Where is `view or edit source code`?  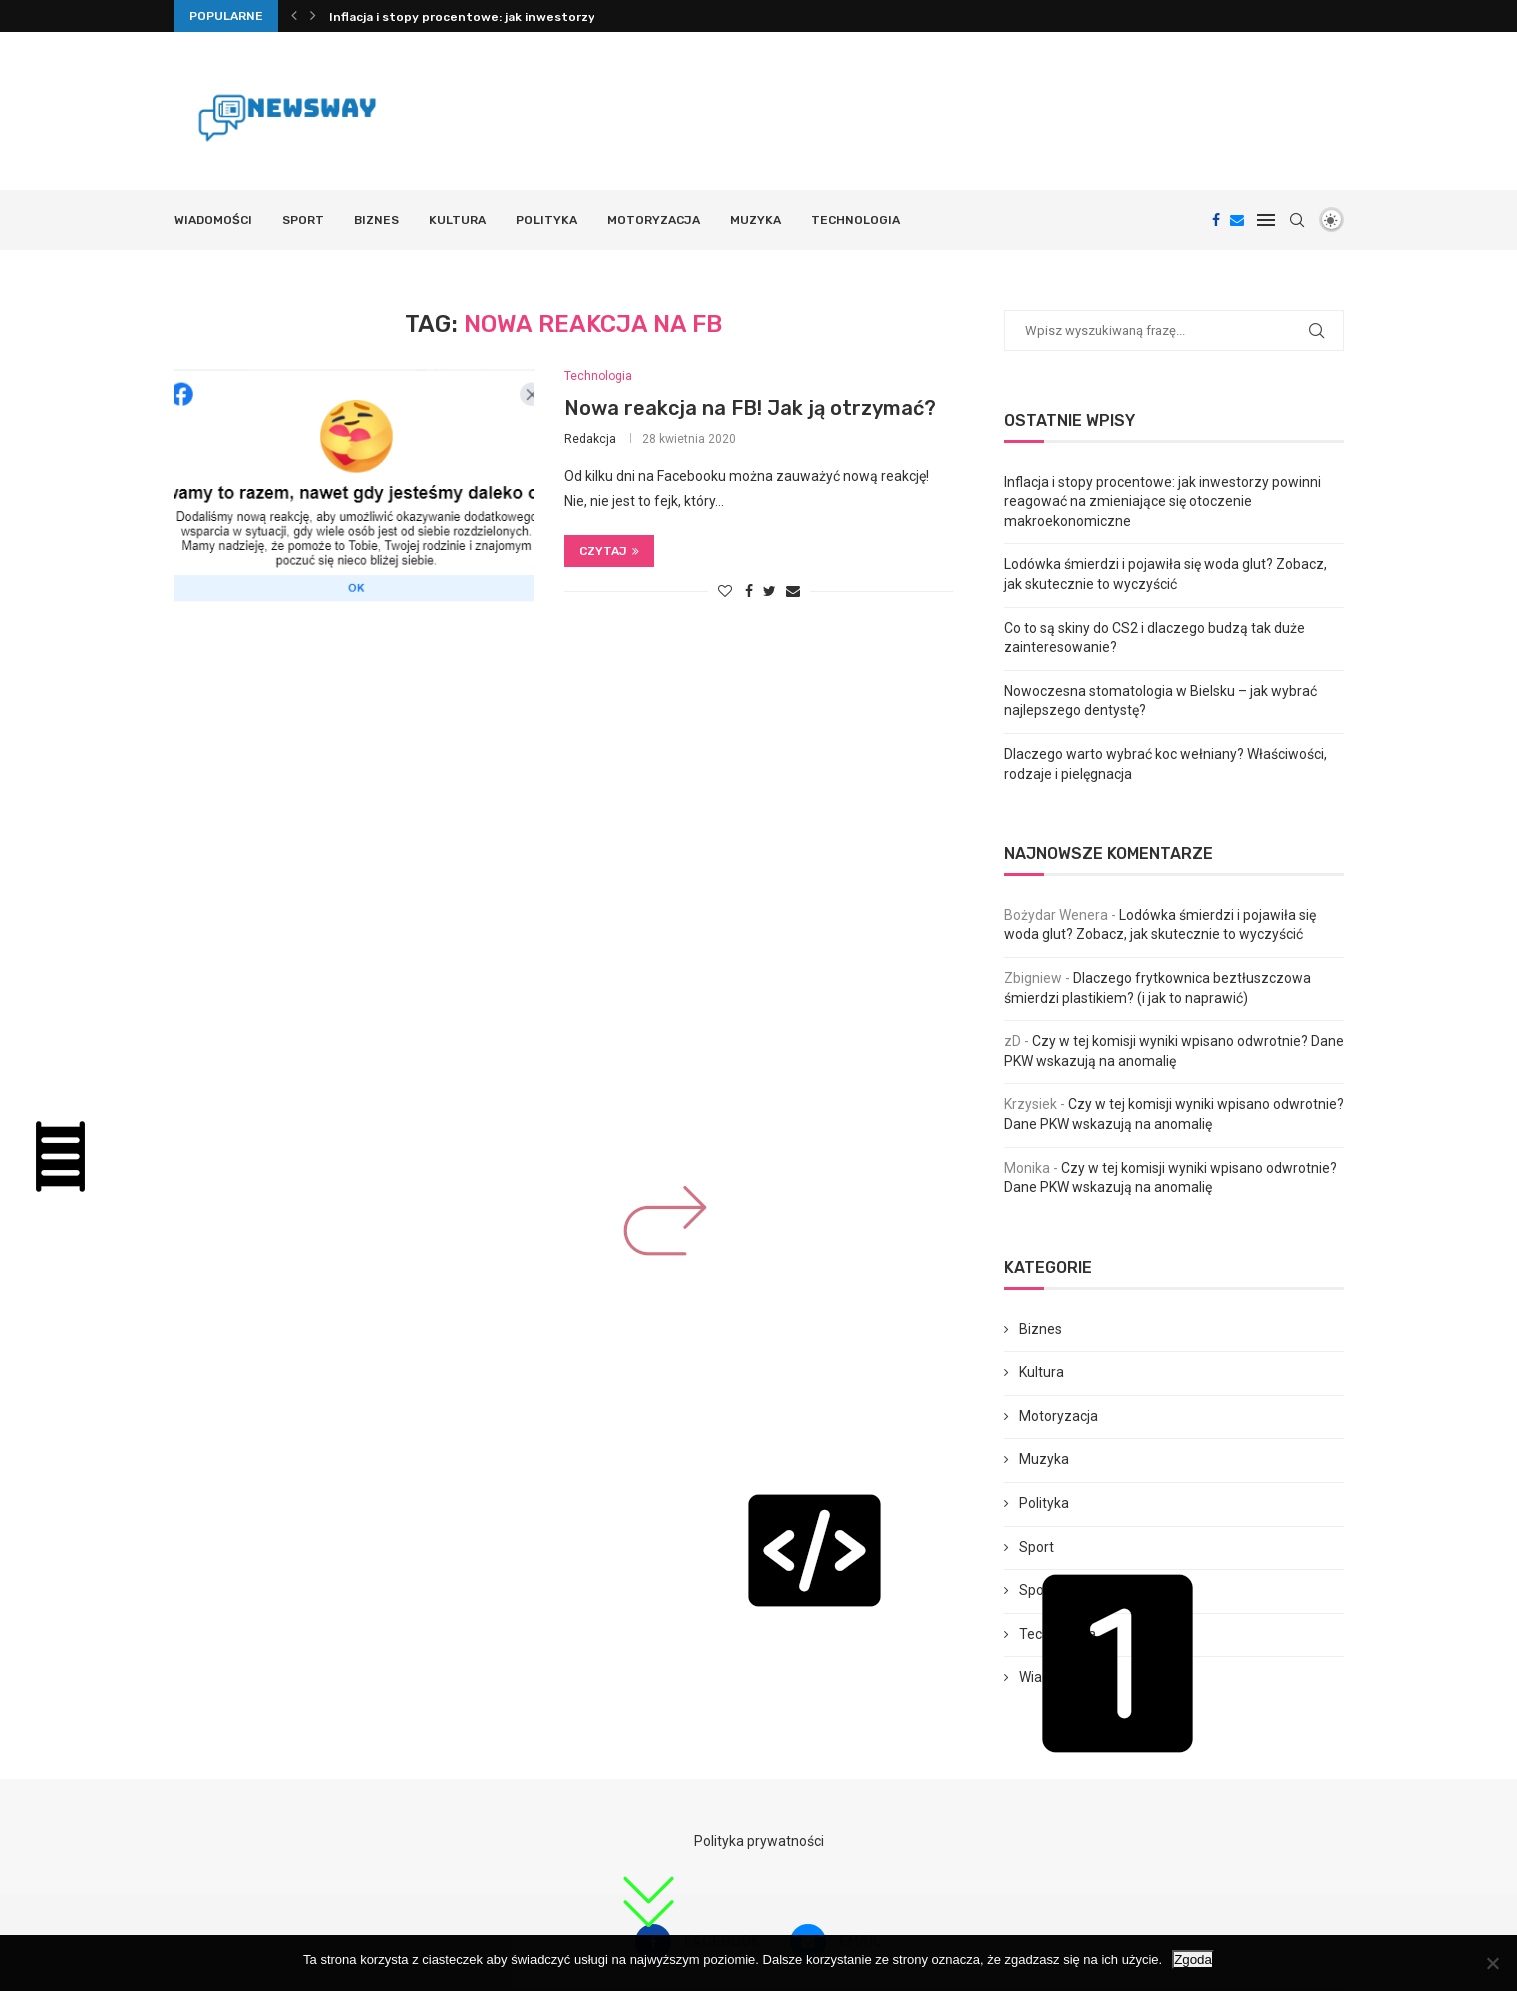
view or edit source code is located at coordinates (814, 1550).